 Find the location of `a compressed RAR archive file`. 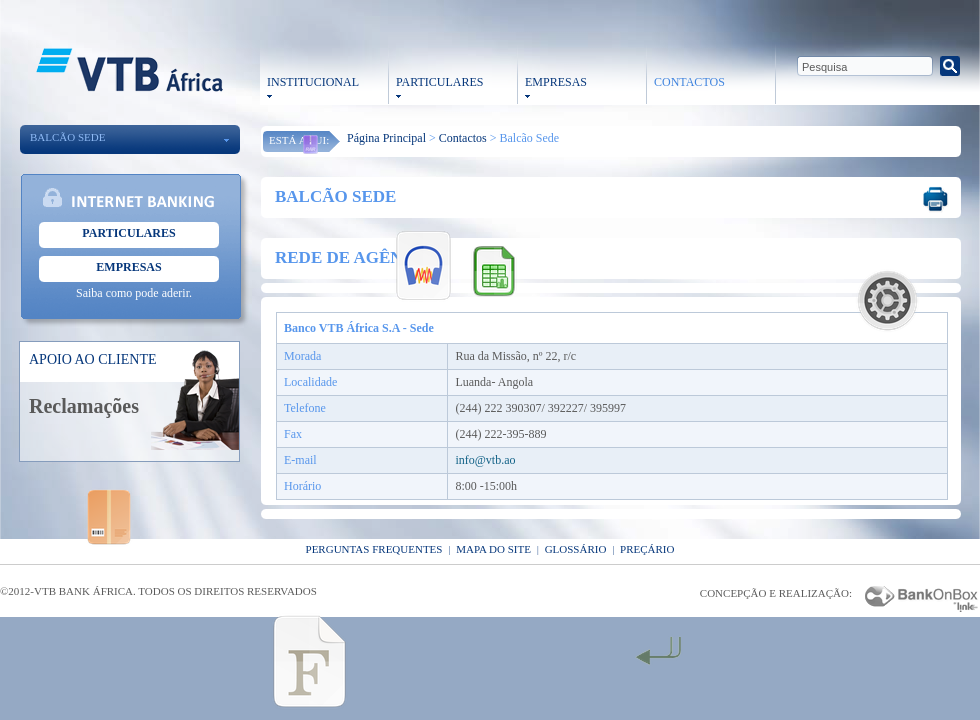

a compressed RAR archive file is located at coordinates (310, 144).